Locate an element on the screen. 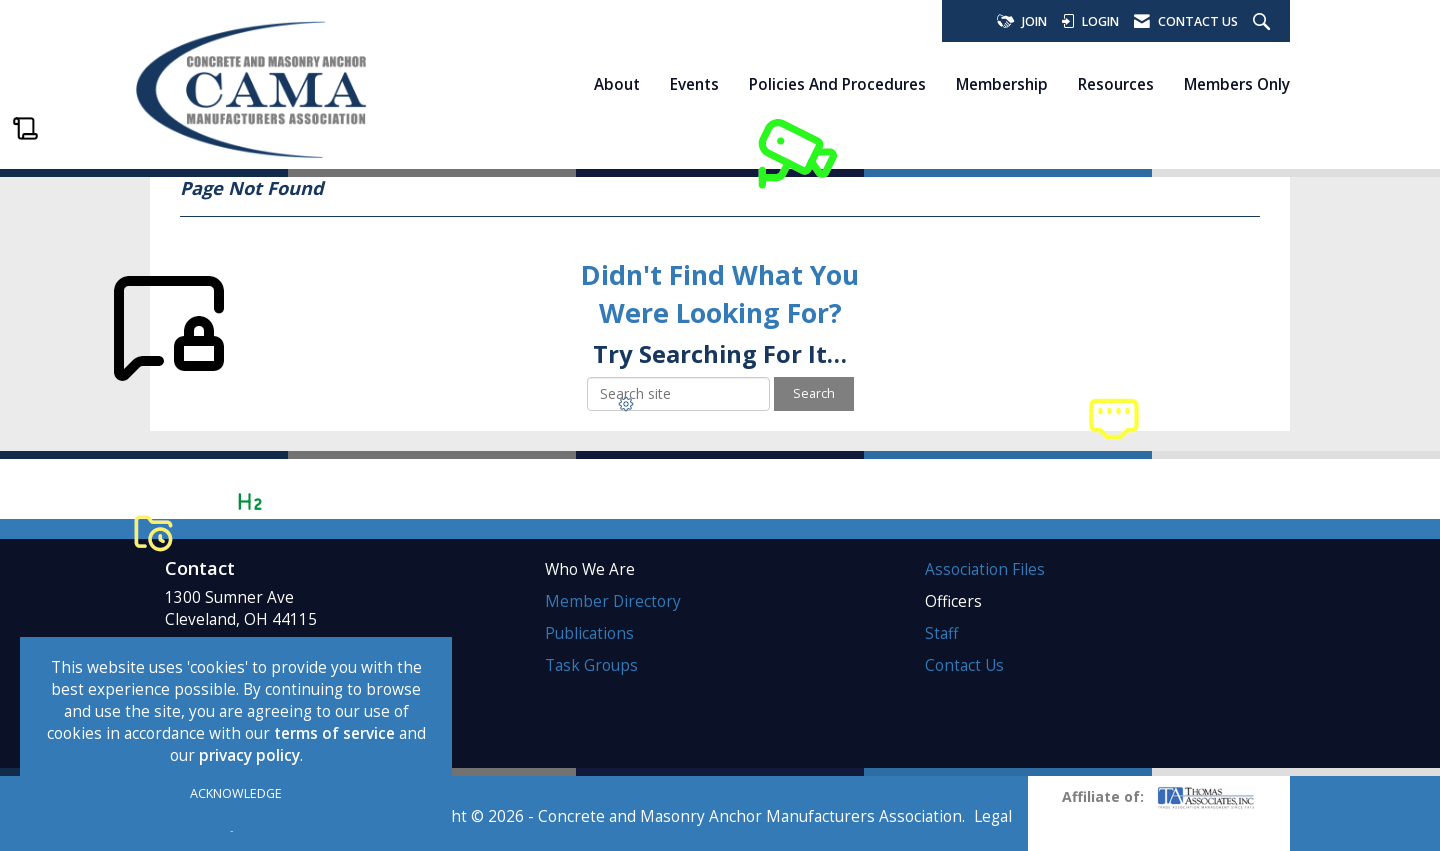  access security camera feed is located at coordinates (799, 152).